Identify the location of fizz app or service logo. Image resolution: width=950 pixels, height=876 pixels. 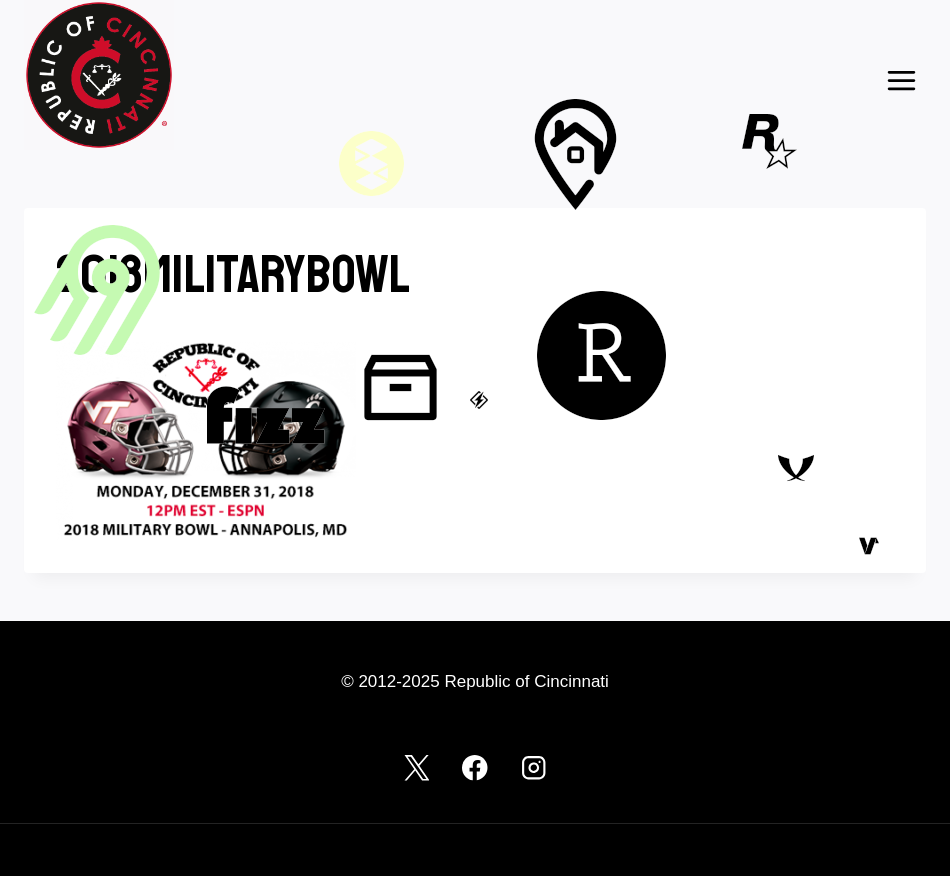
(266, 415).